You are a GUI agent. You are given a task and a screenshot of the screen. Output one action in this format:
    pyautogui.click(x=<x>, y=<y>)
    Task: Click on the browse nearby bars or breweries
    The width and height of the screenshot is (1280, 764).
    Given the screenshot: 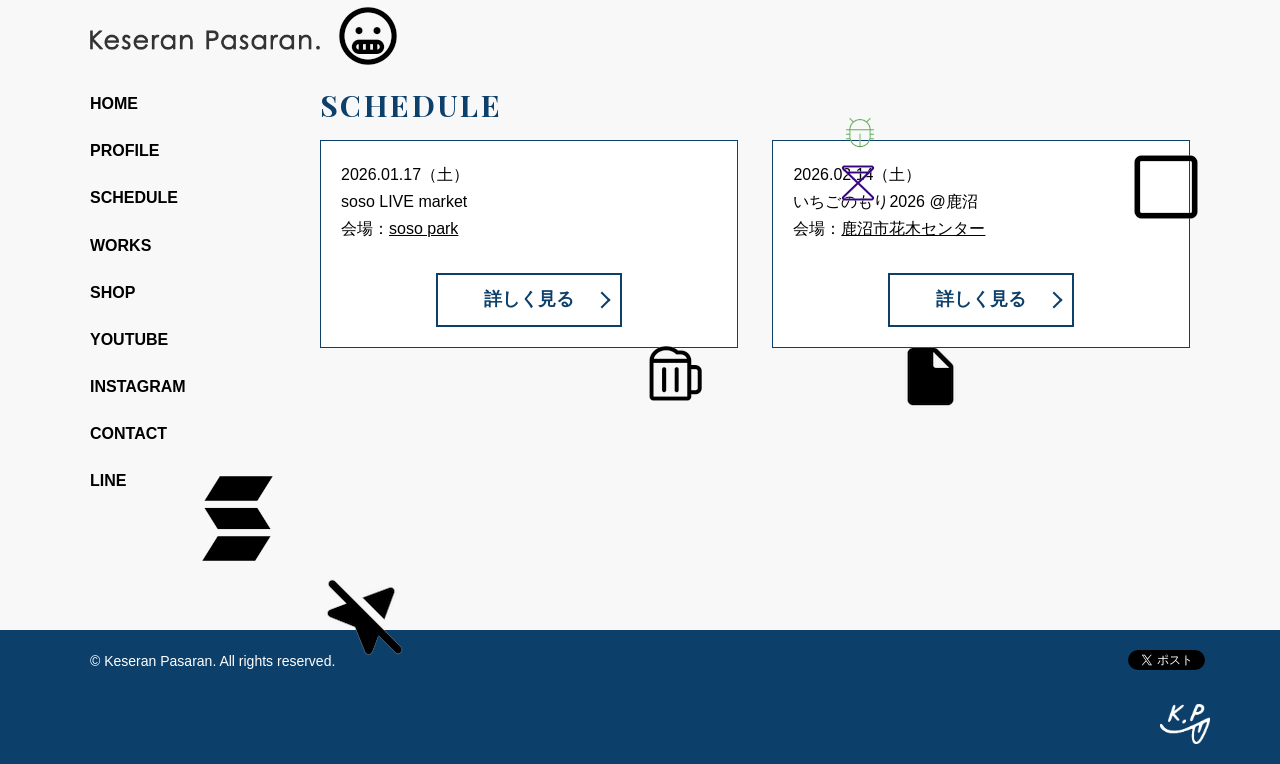 What is the action you would take?
    pyautogui.click(x=672, y=375)
    